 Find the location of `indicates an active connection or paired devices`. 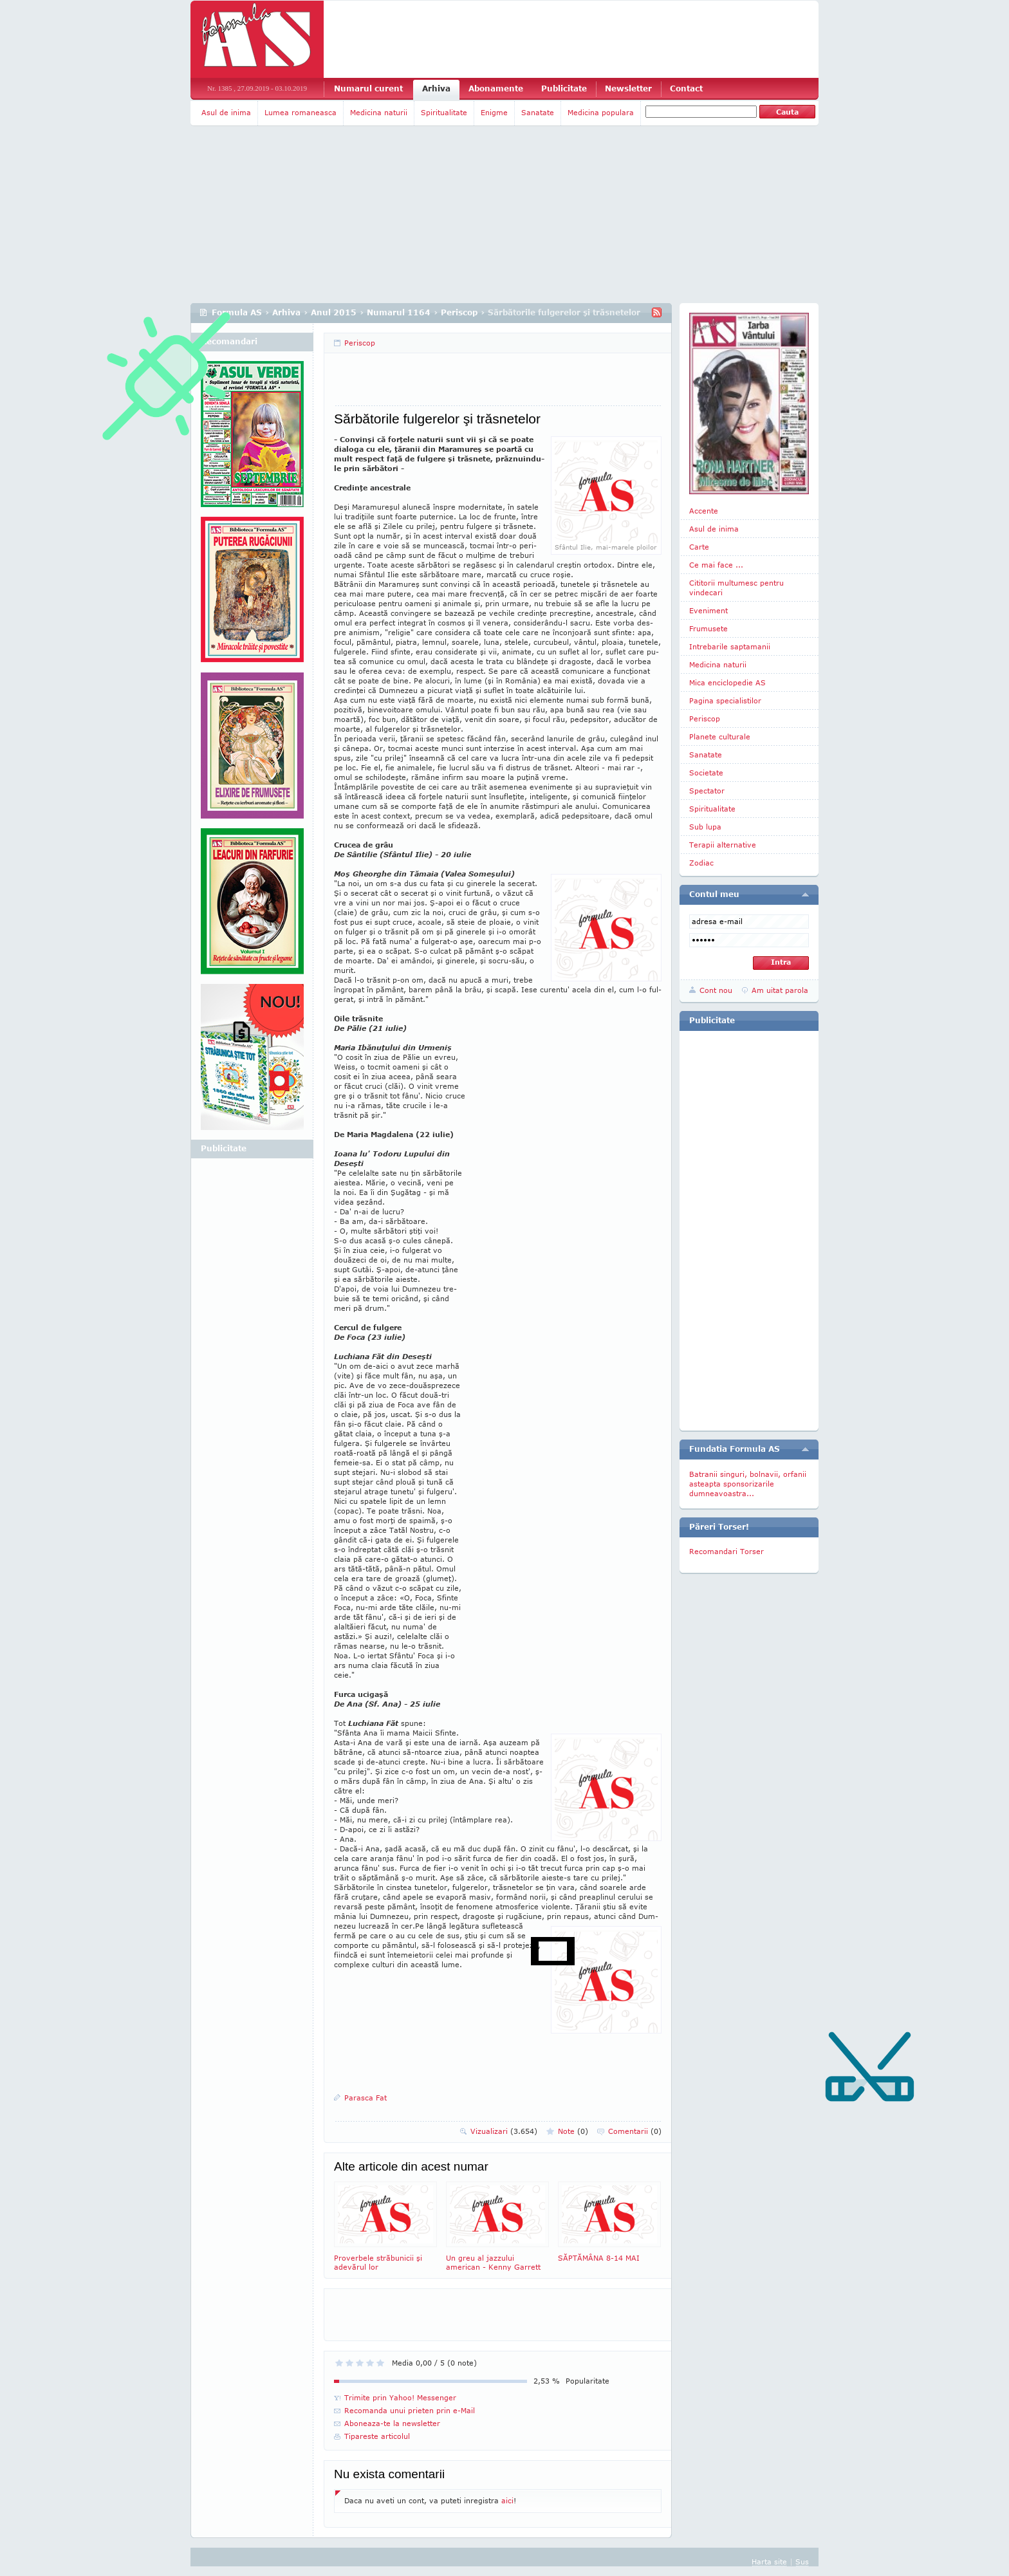

indicates an active connection or paired devices is located at coordinates (166, 376).